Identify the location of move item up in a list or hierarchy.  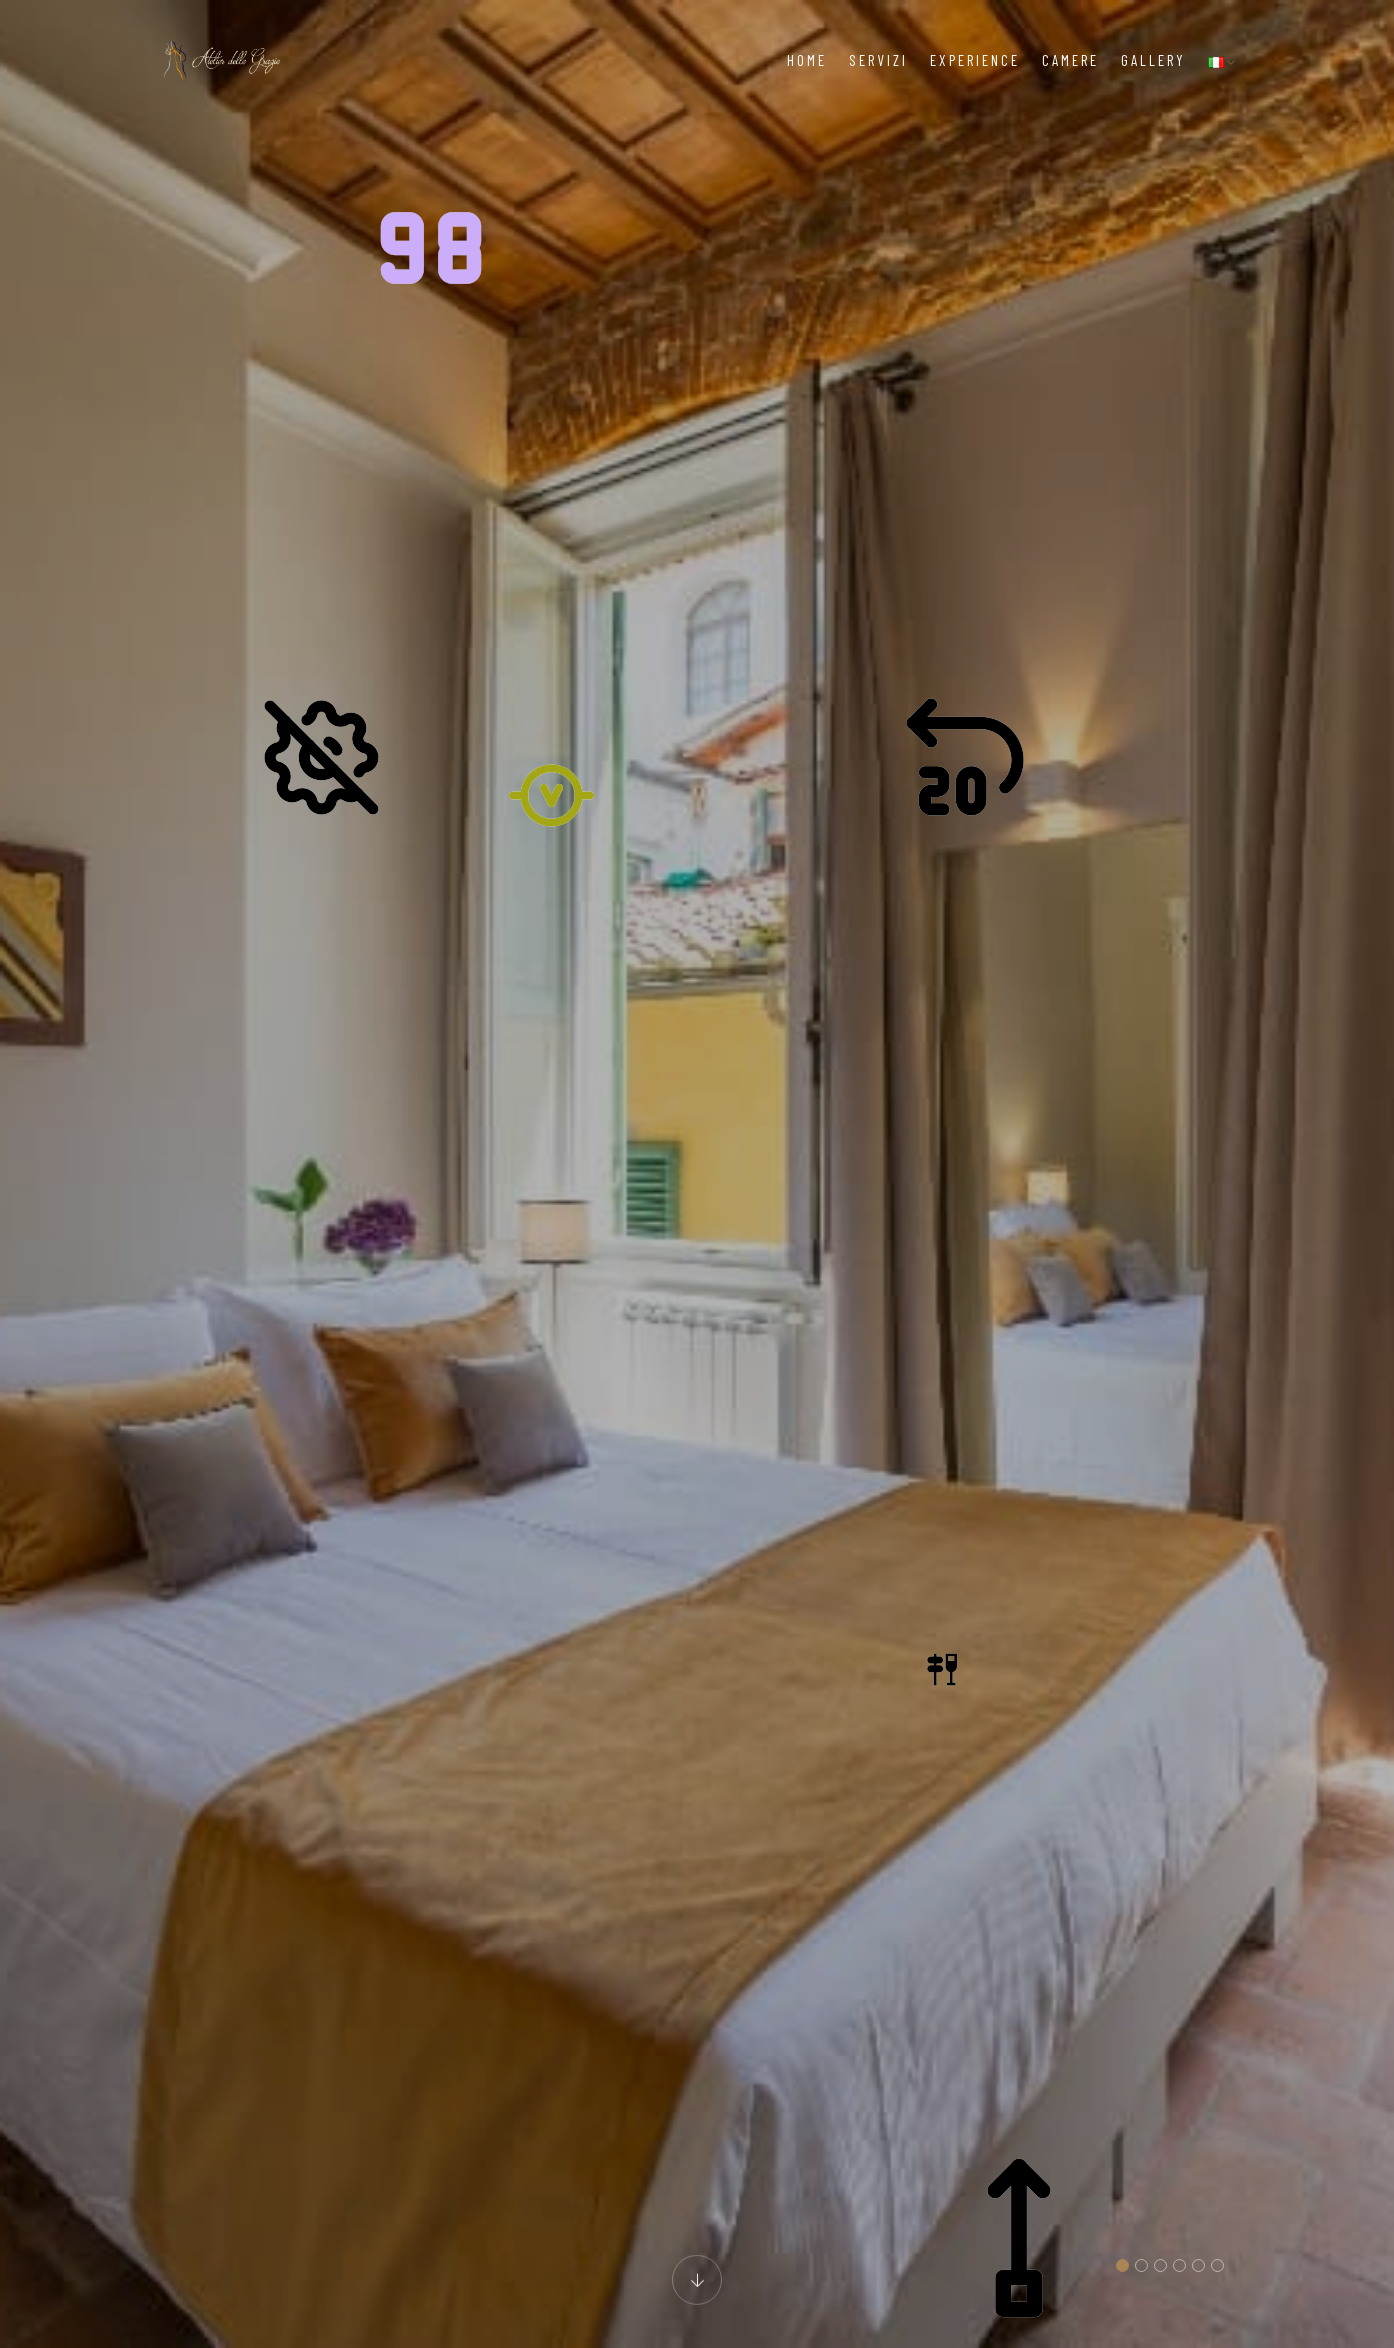
(1019, 2238).